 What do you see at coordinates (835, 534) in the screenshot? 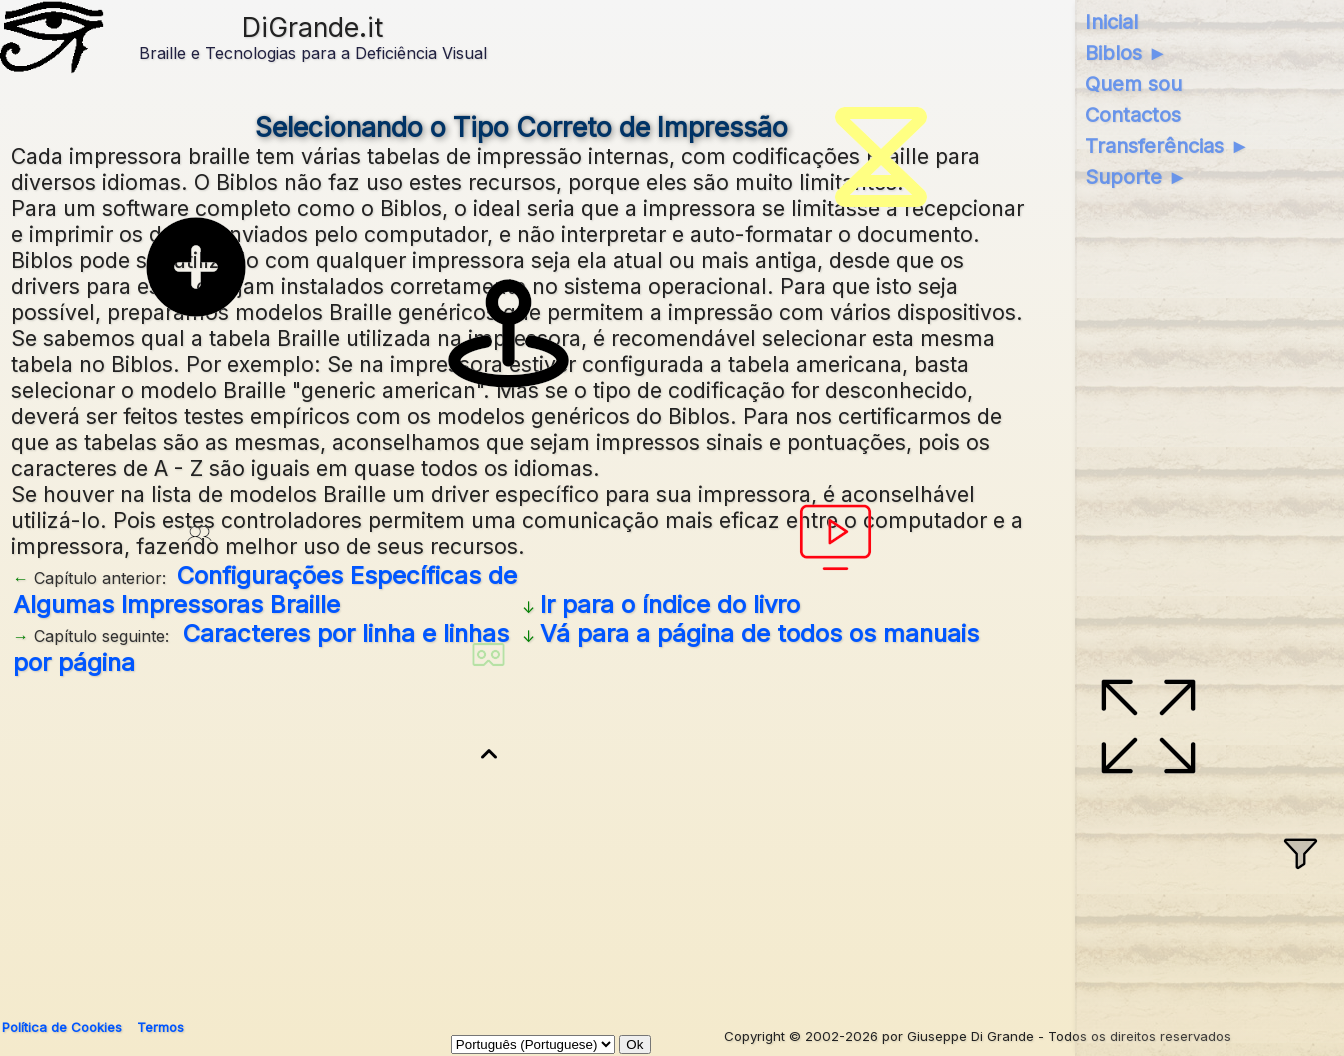
I see `play video on display` at bounding box center [835, 534].